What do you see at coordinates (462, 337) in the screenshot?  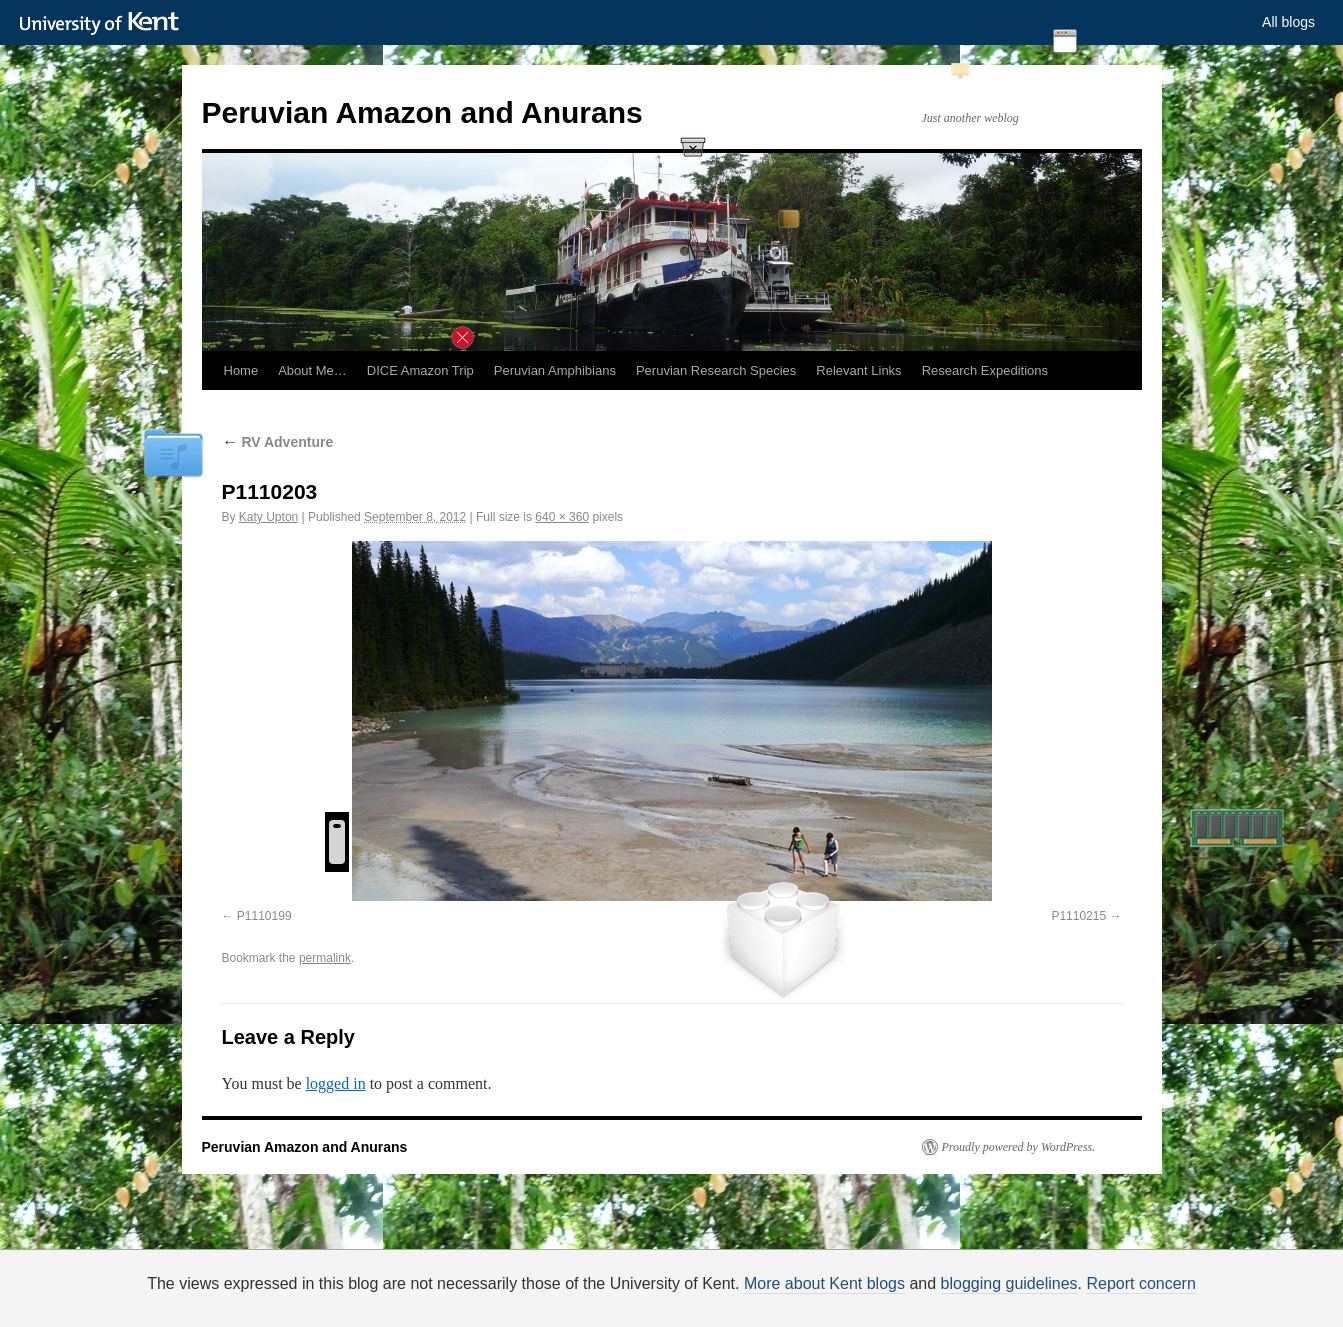 I see `indicates a file cannot sync to Dropbox` at bounding box center [462, 337].